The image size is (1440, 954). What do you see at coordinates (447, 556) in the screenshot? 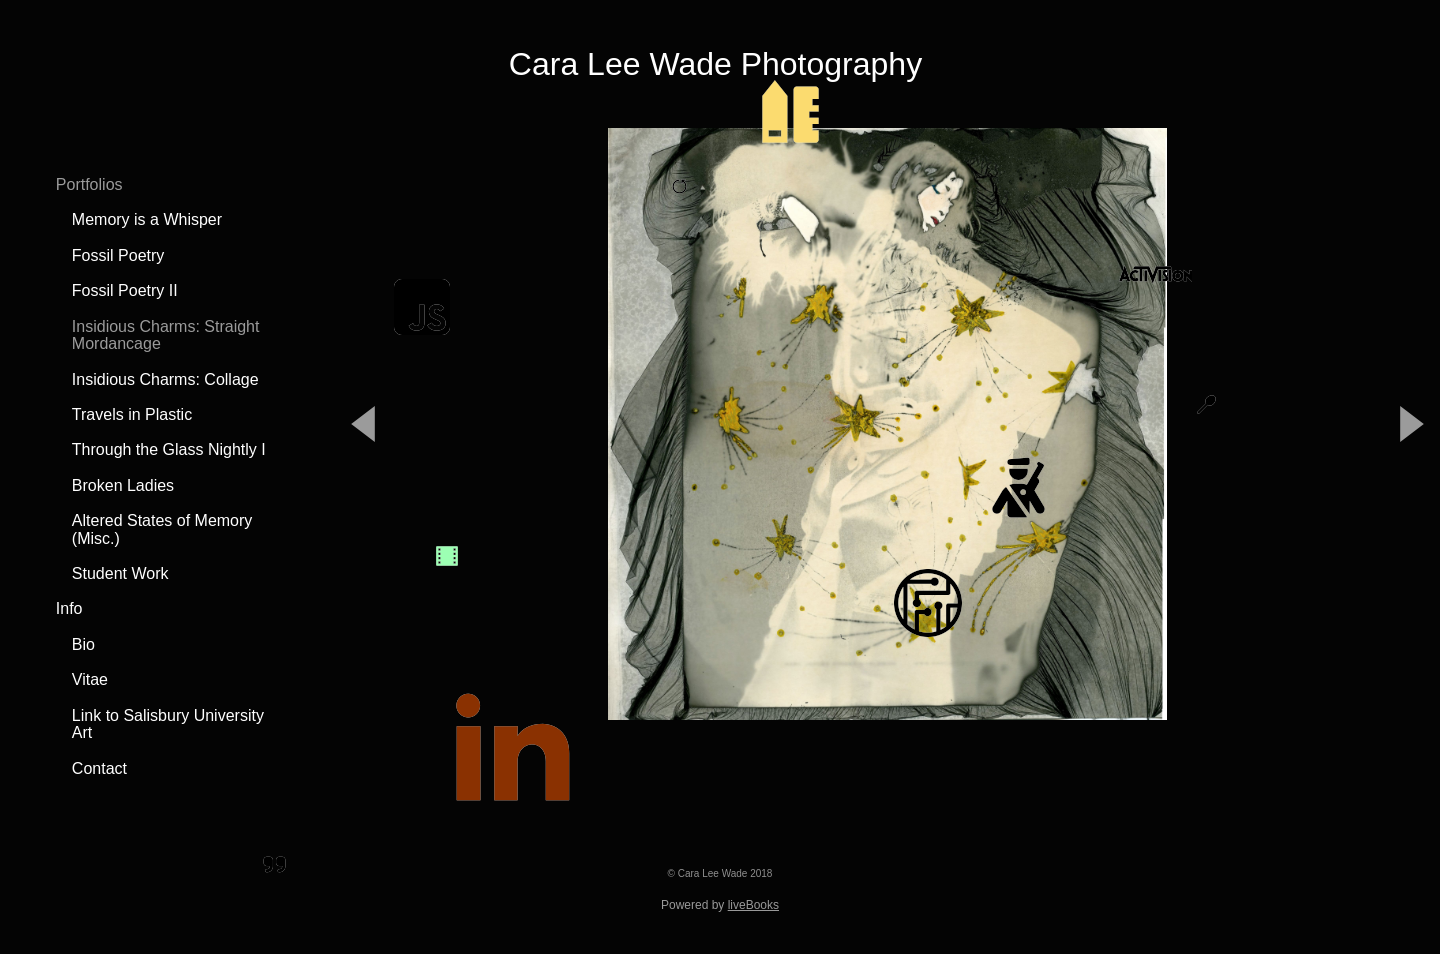
I see `access video or film content` at bounding box center [447, 556].